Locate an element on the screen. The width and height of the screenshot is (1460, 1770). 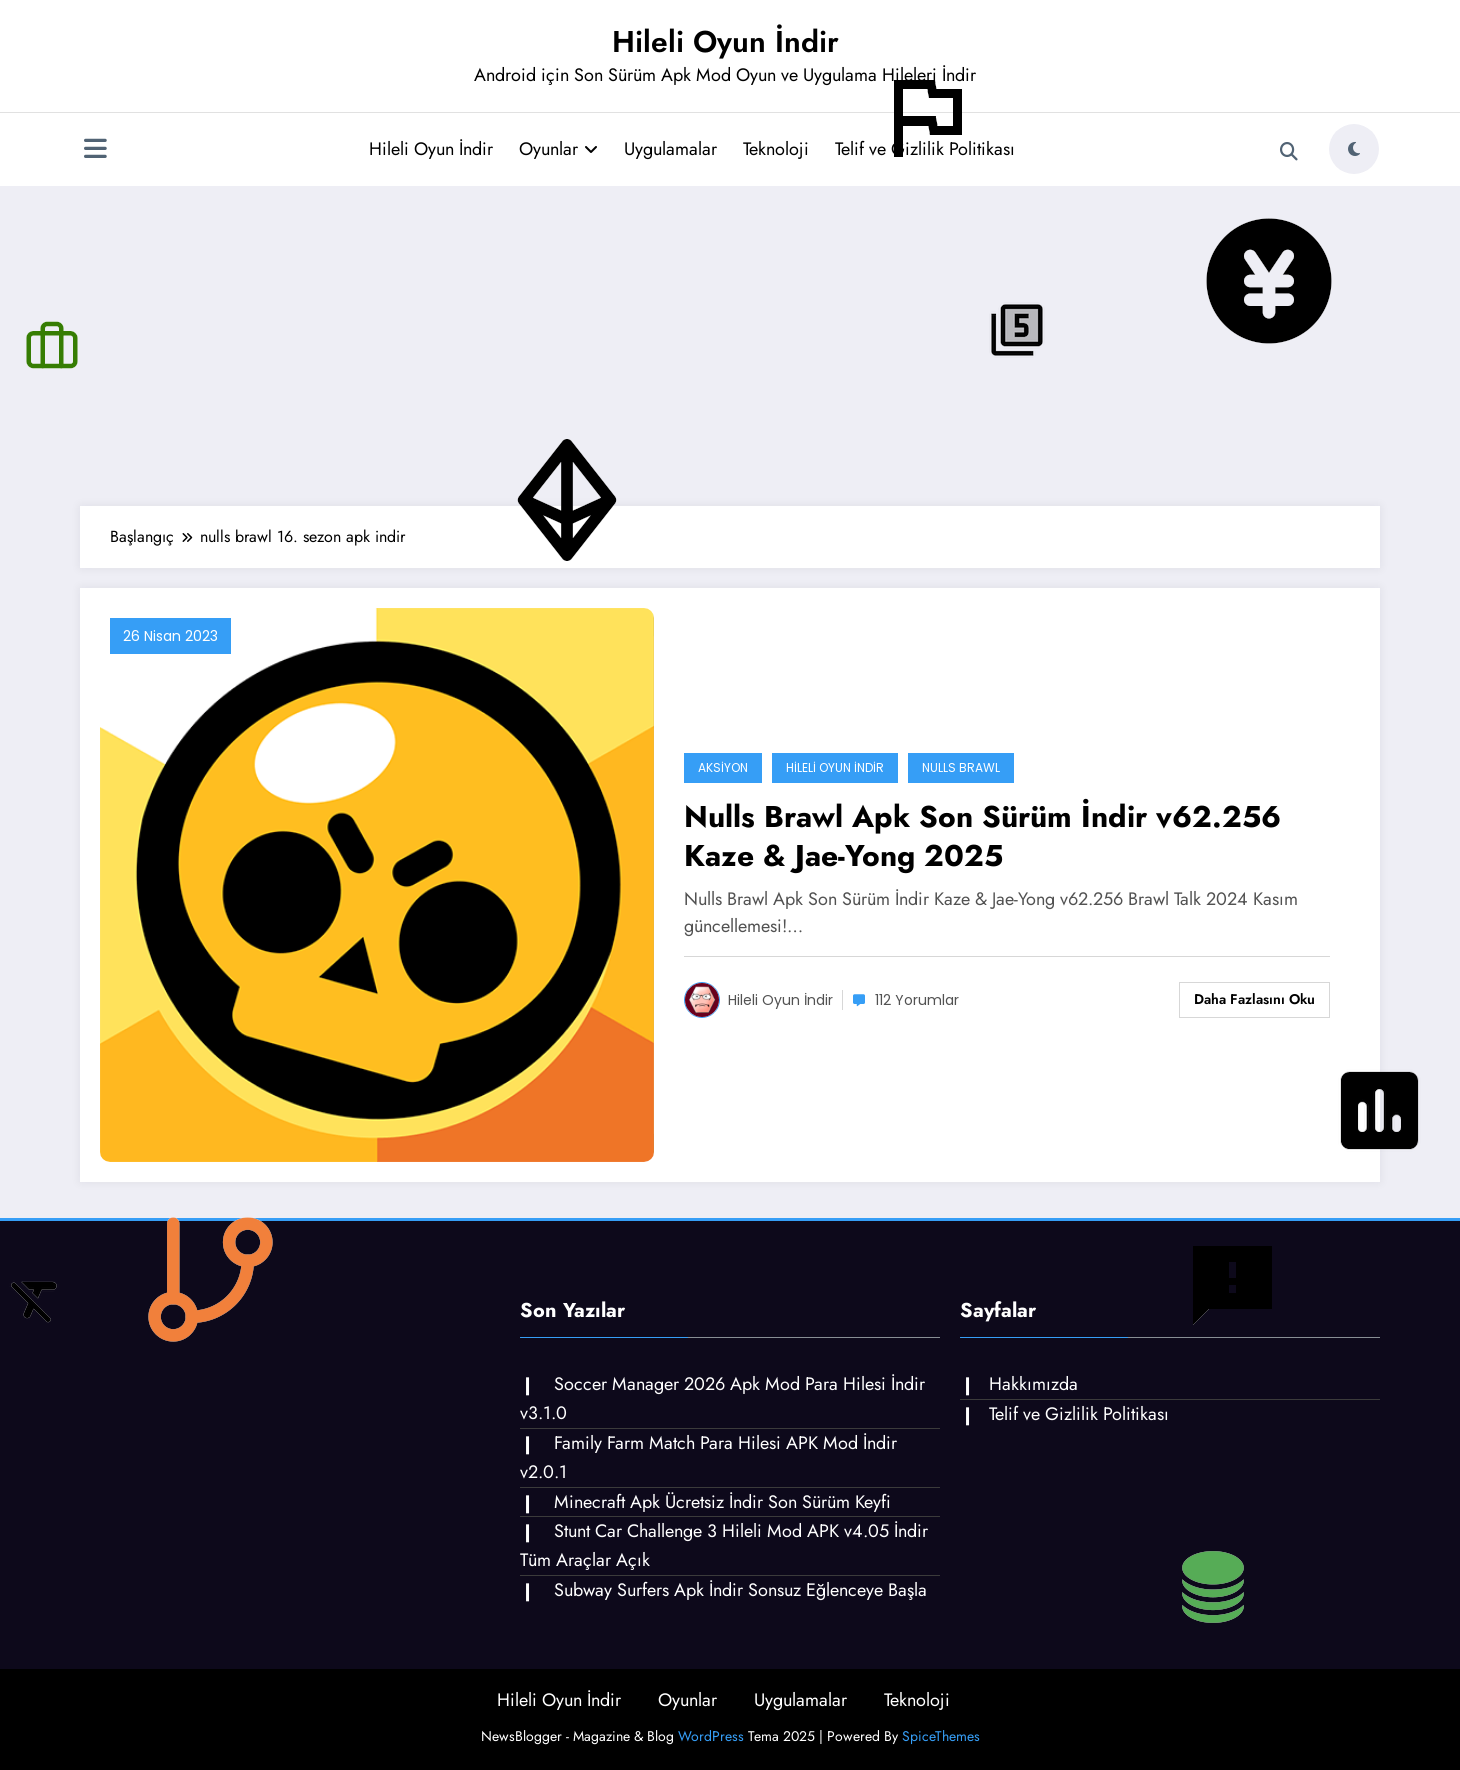
access work or business documents is located at coordinates (52, 345).